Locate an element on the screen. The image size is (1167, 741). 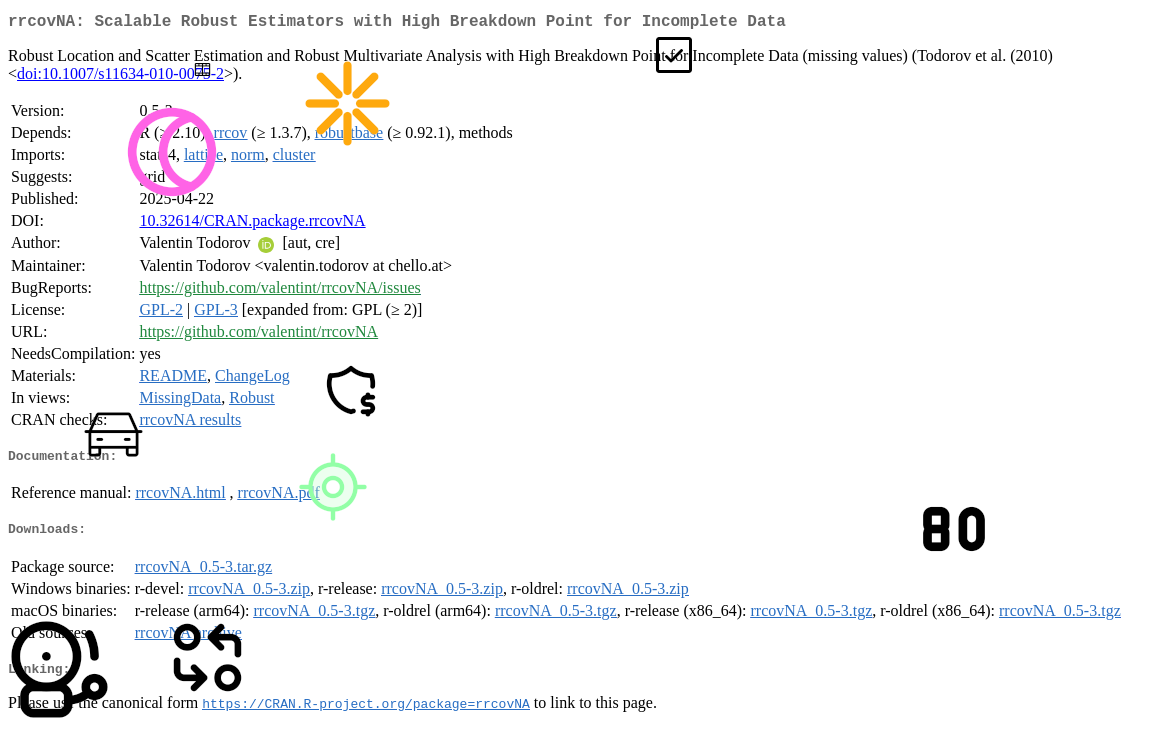
indicates 80 items, points, or percentage is located at coordinates (954, 529).